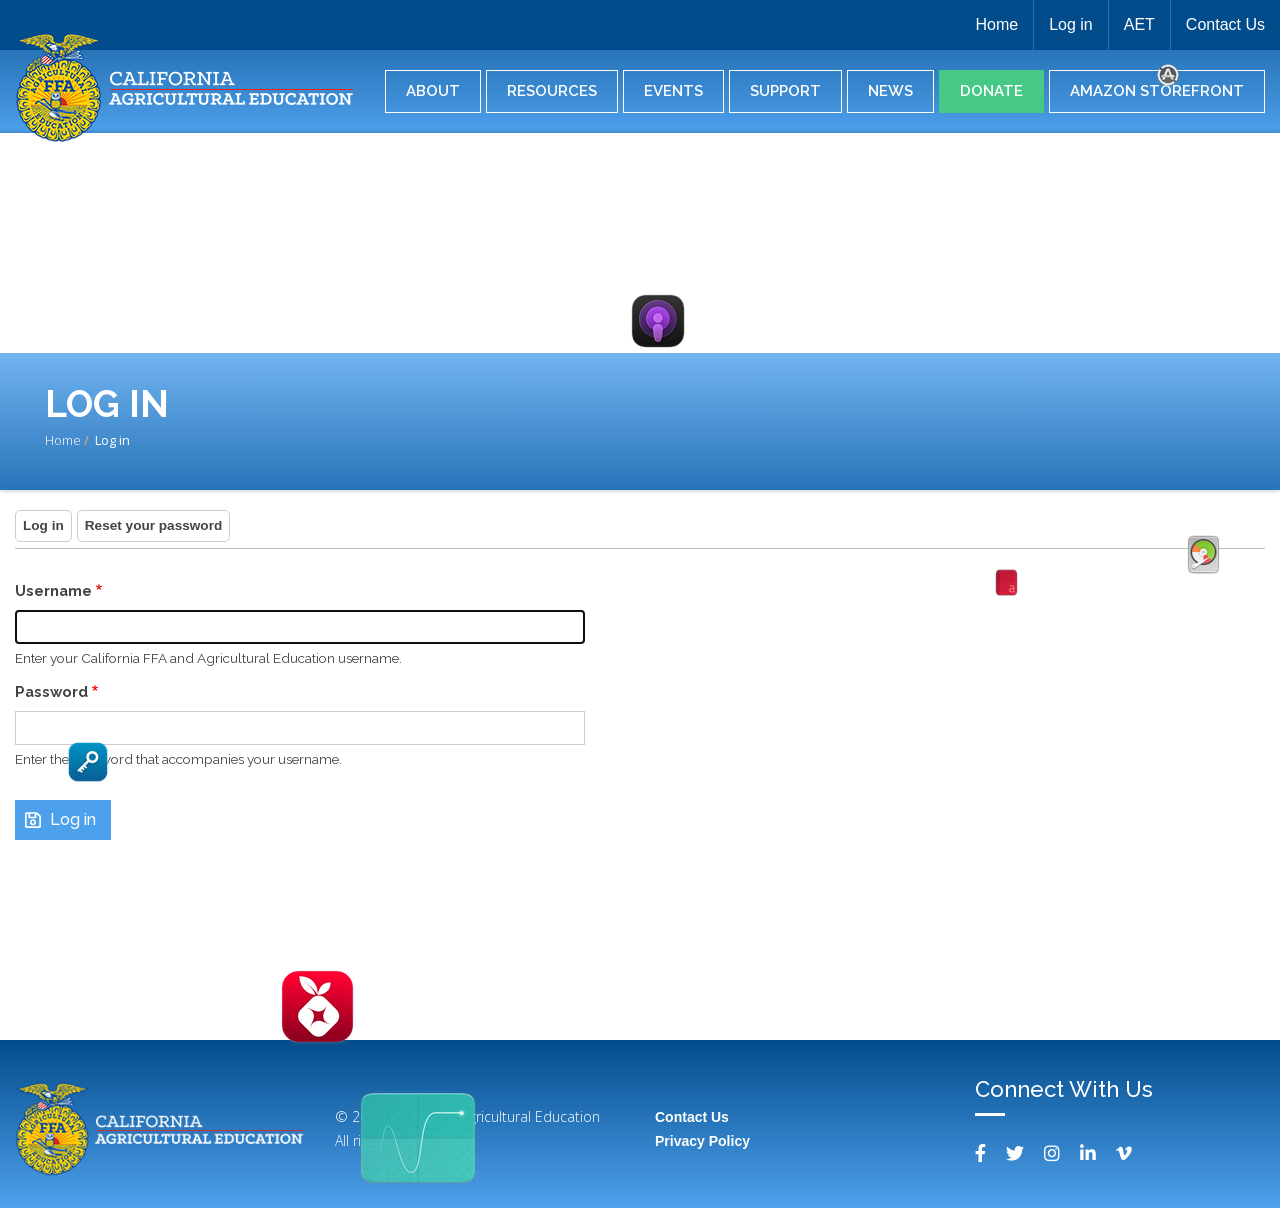  I want to click on open system resource usage monitor, so click(418, 1138).